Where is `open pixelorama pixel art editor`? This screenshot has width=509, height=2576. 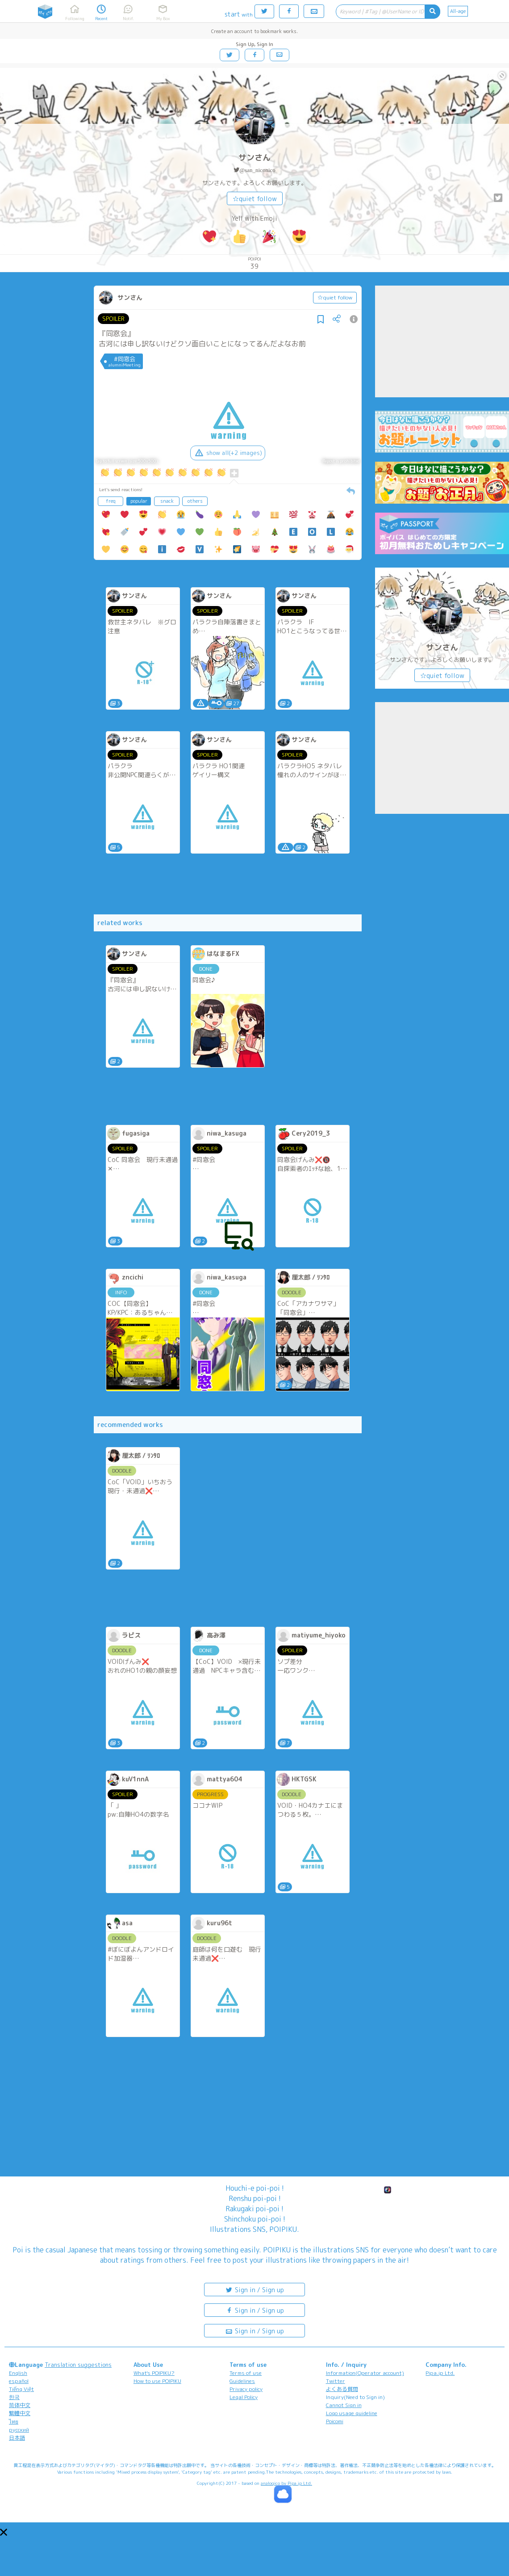 open pixelorama pixel art editor is located at coordinates (388, 2190).